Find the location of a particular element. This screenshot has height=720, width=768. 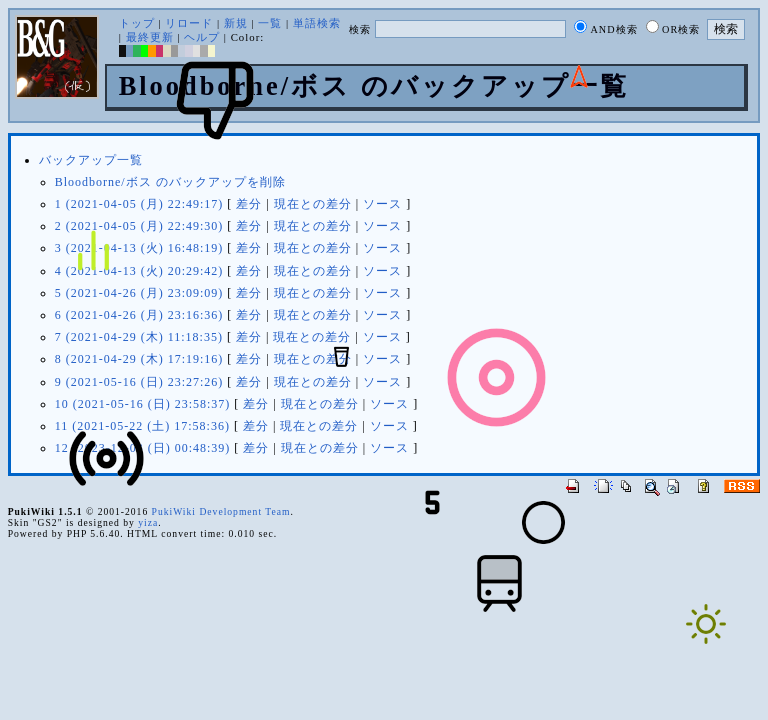

dislike or downvote content is located at coordinates (214, 100).